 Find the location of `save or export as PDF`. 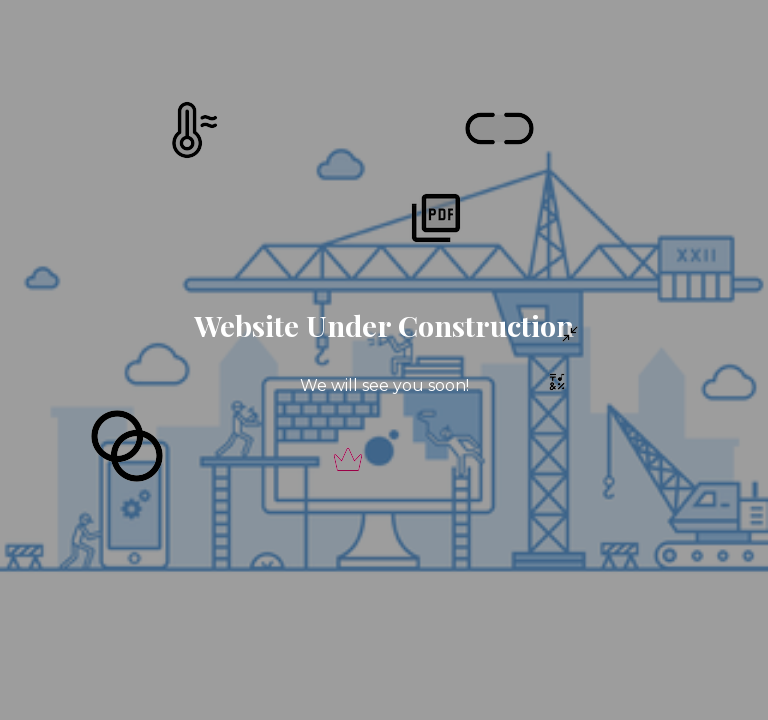

save or export as PDF is located at coordinates (436, 218).